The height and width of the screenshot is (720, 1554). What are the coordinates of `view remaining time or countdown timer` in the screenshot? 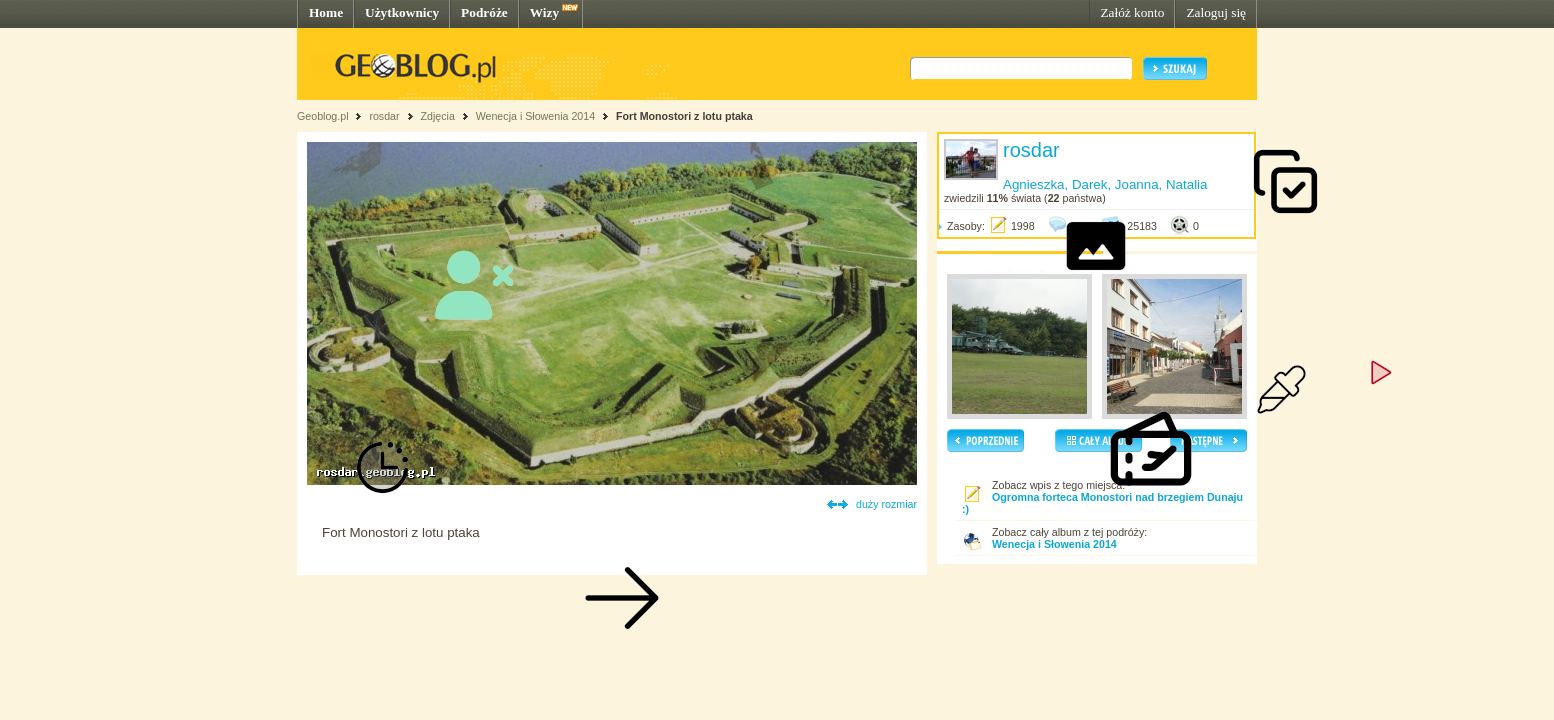 It's located at (382, 467).